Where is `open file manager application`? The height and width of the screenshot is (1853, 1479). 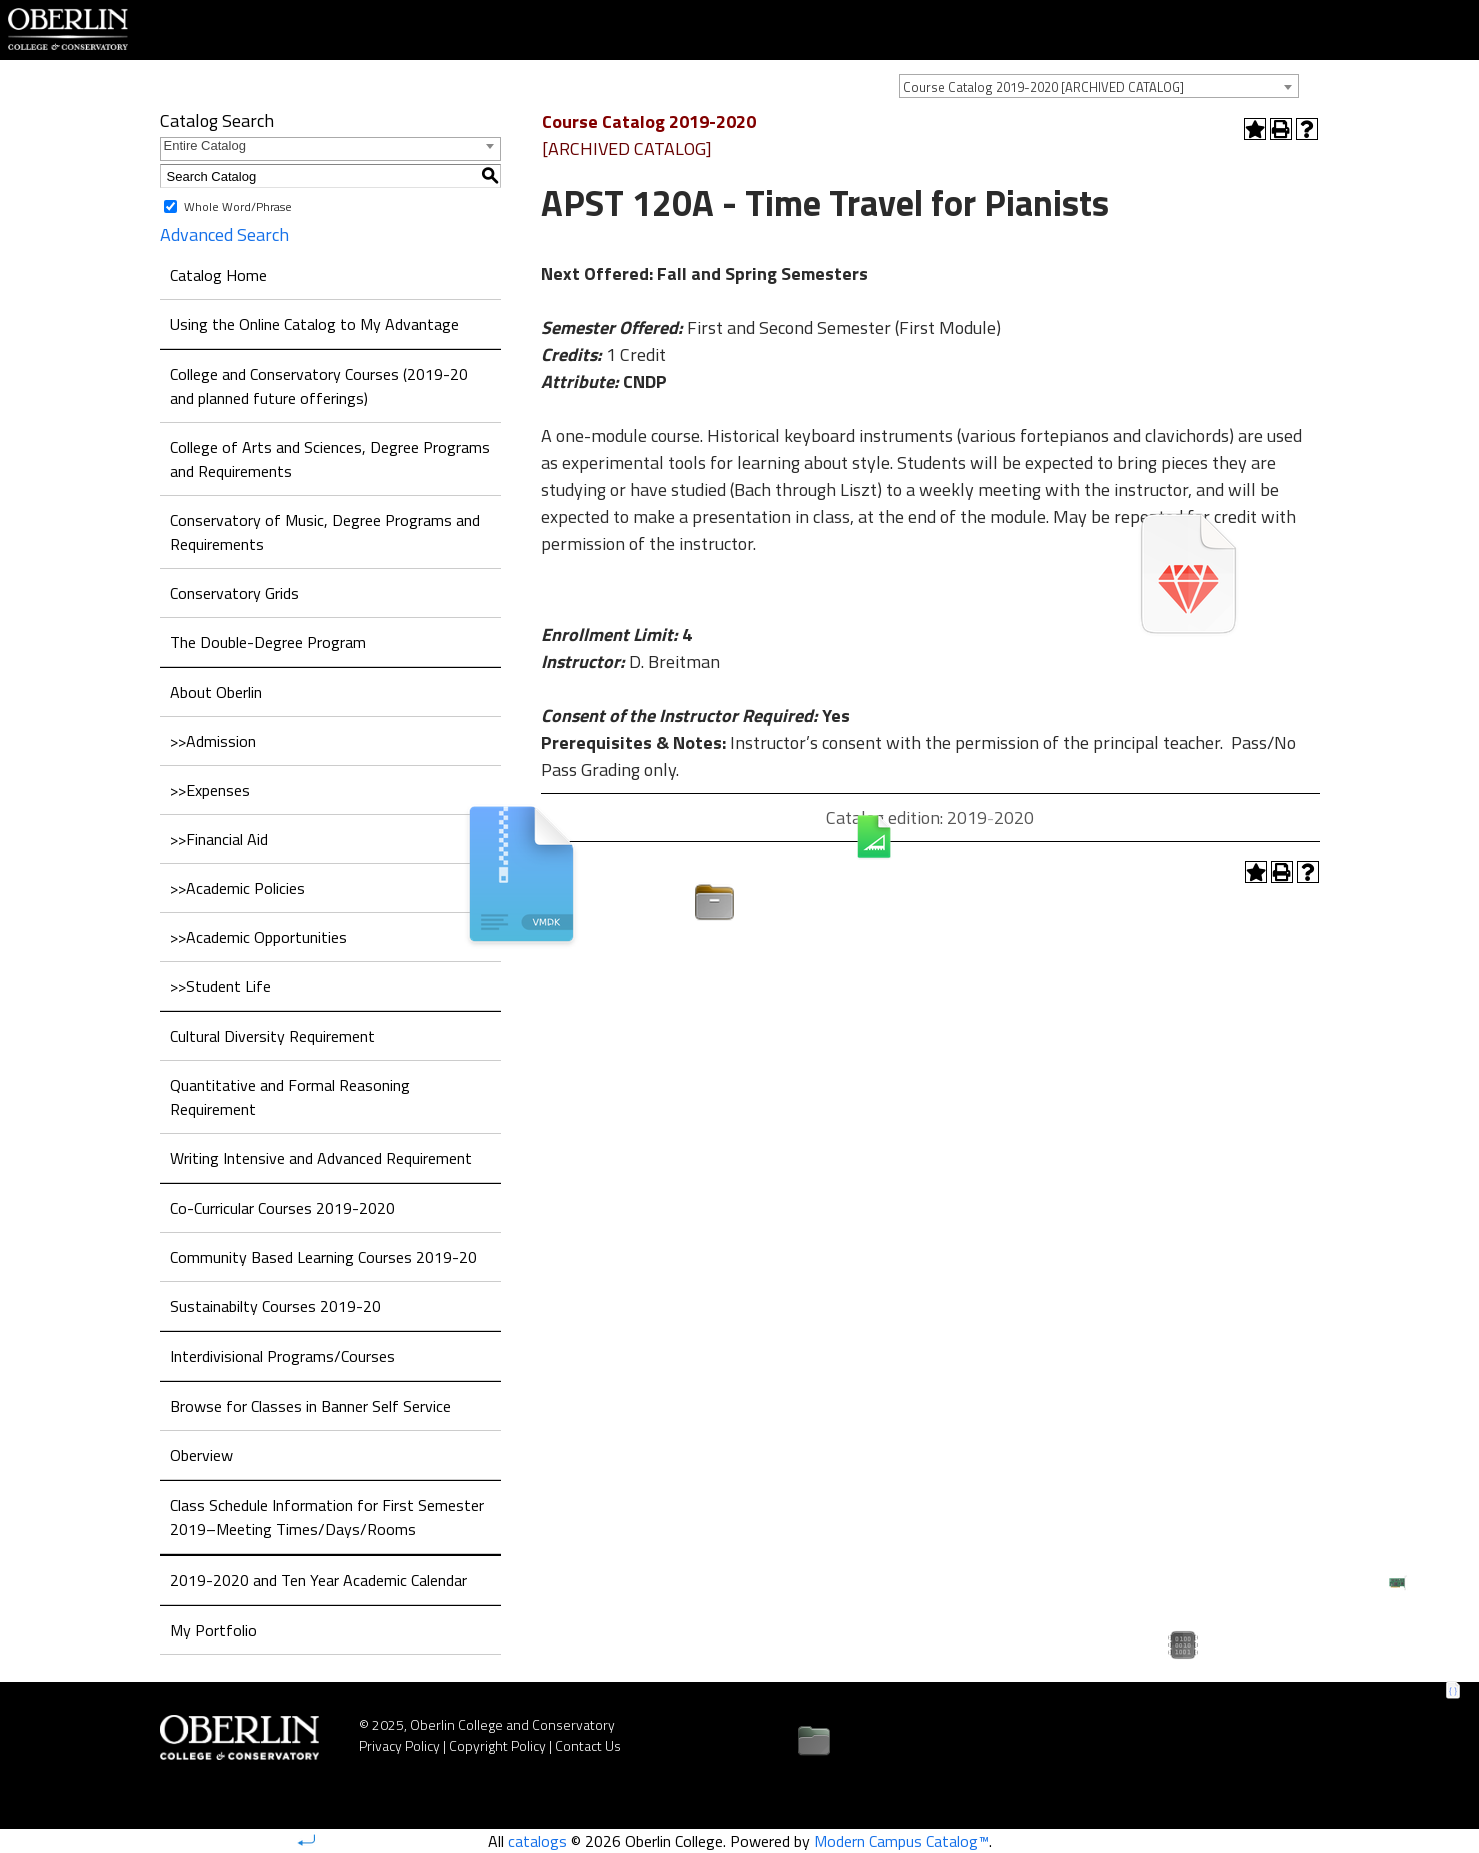
open file manager application is located at coordinates (714, 901).